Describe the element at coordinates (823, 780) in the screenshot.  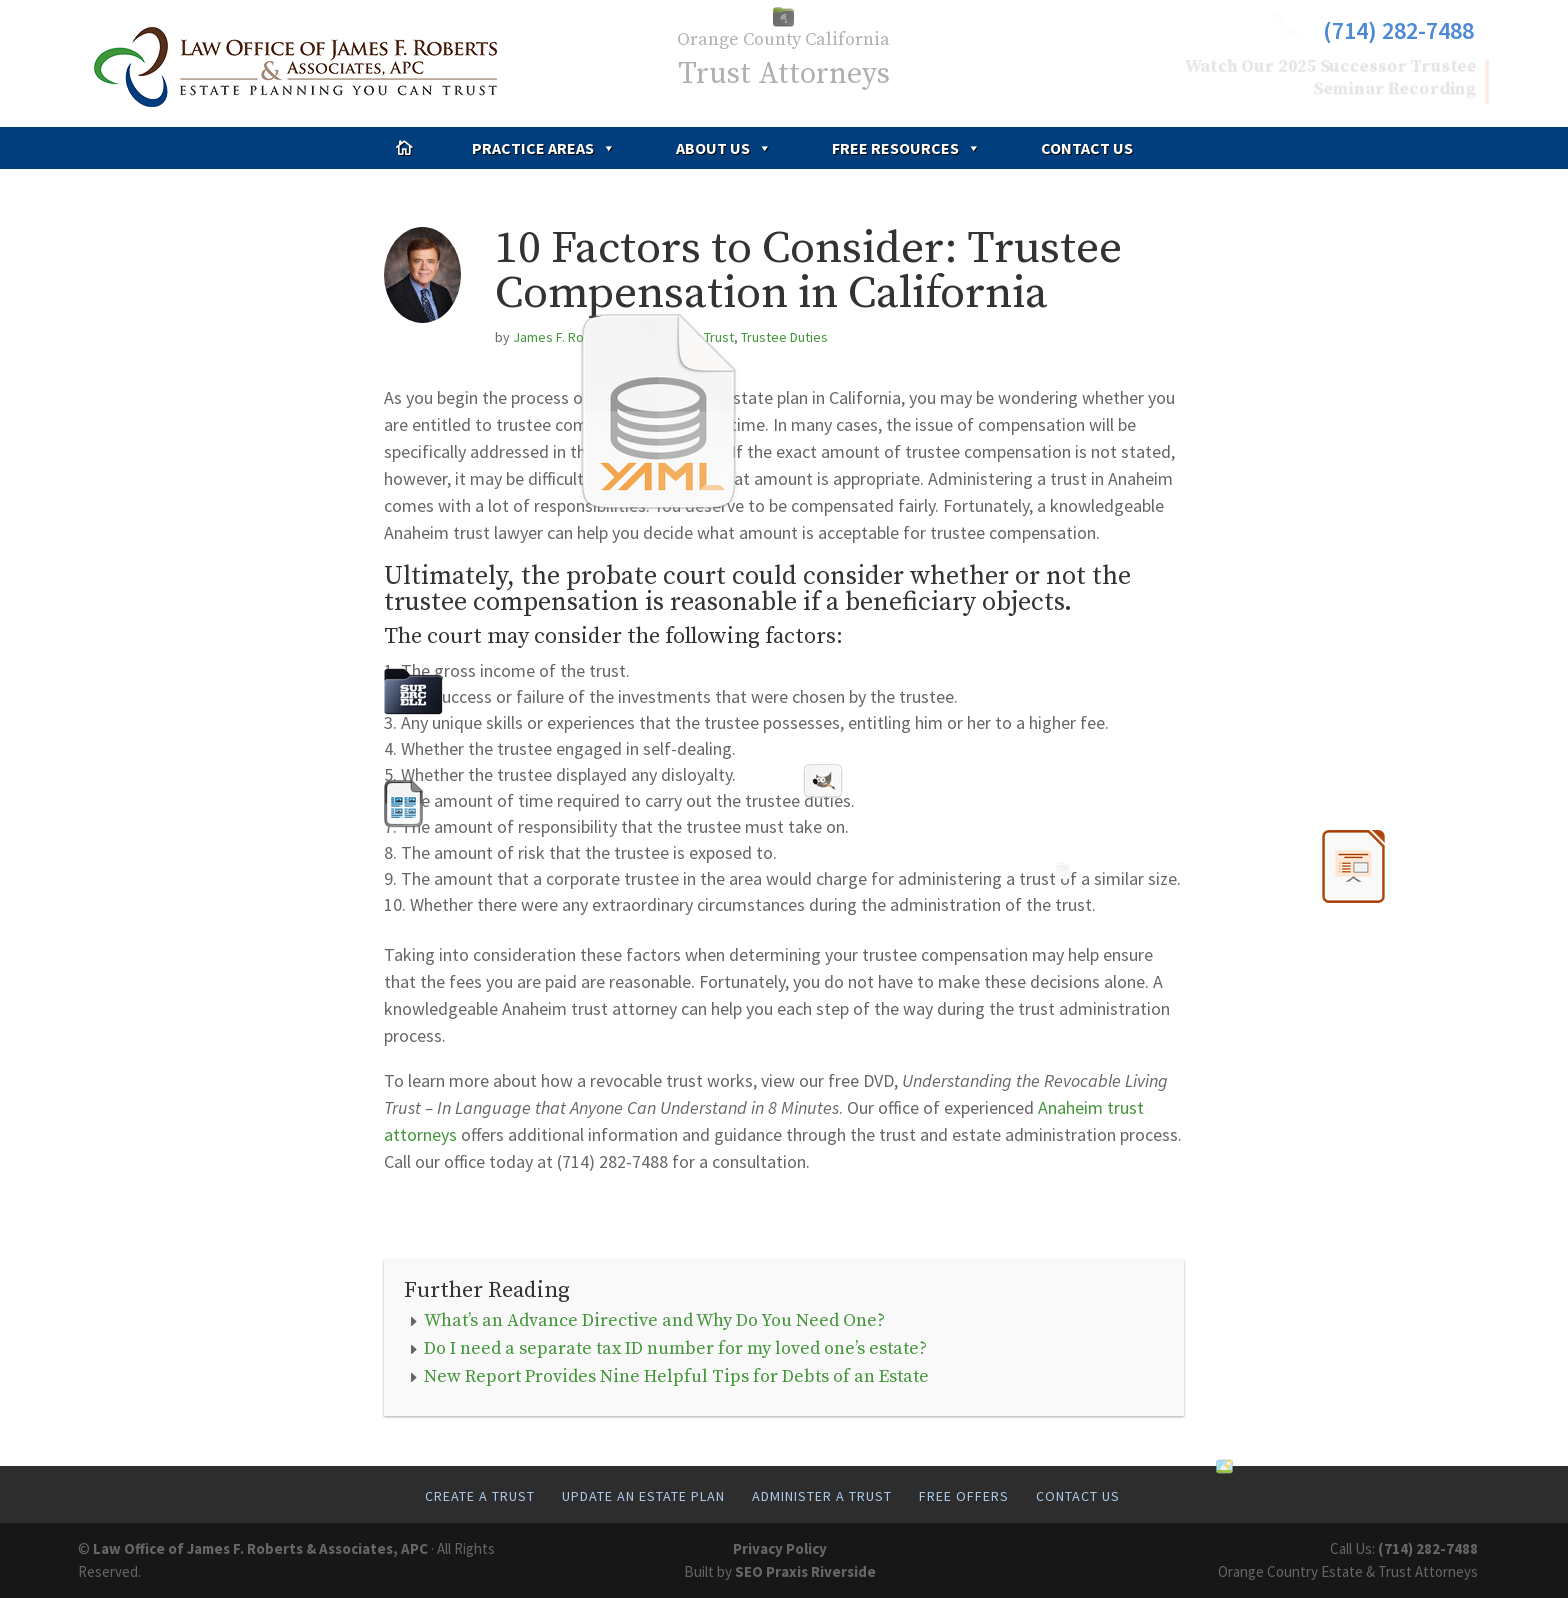
I see `open a GIMP project file` at that location.